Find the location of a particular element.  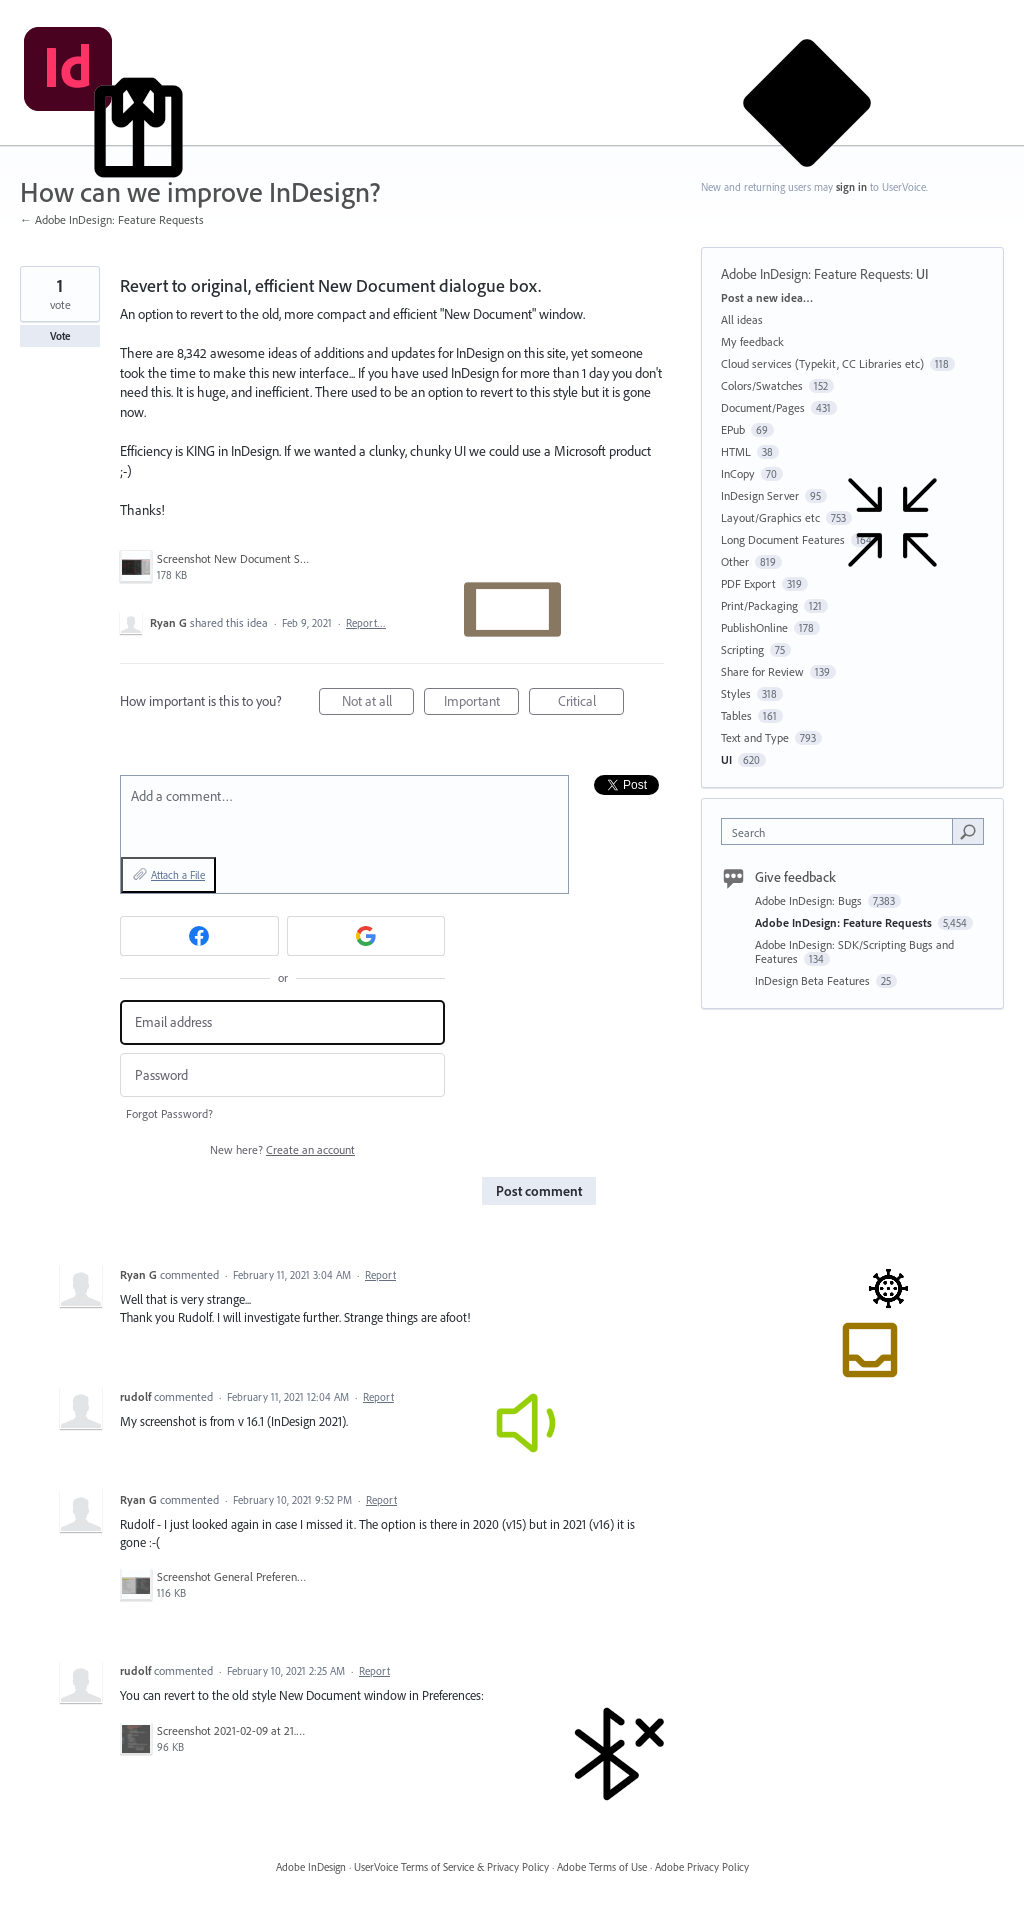

rotate device to landscape mode is located at coordinates (512, 609).